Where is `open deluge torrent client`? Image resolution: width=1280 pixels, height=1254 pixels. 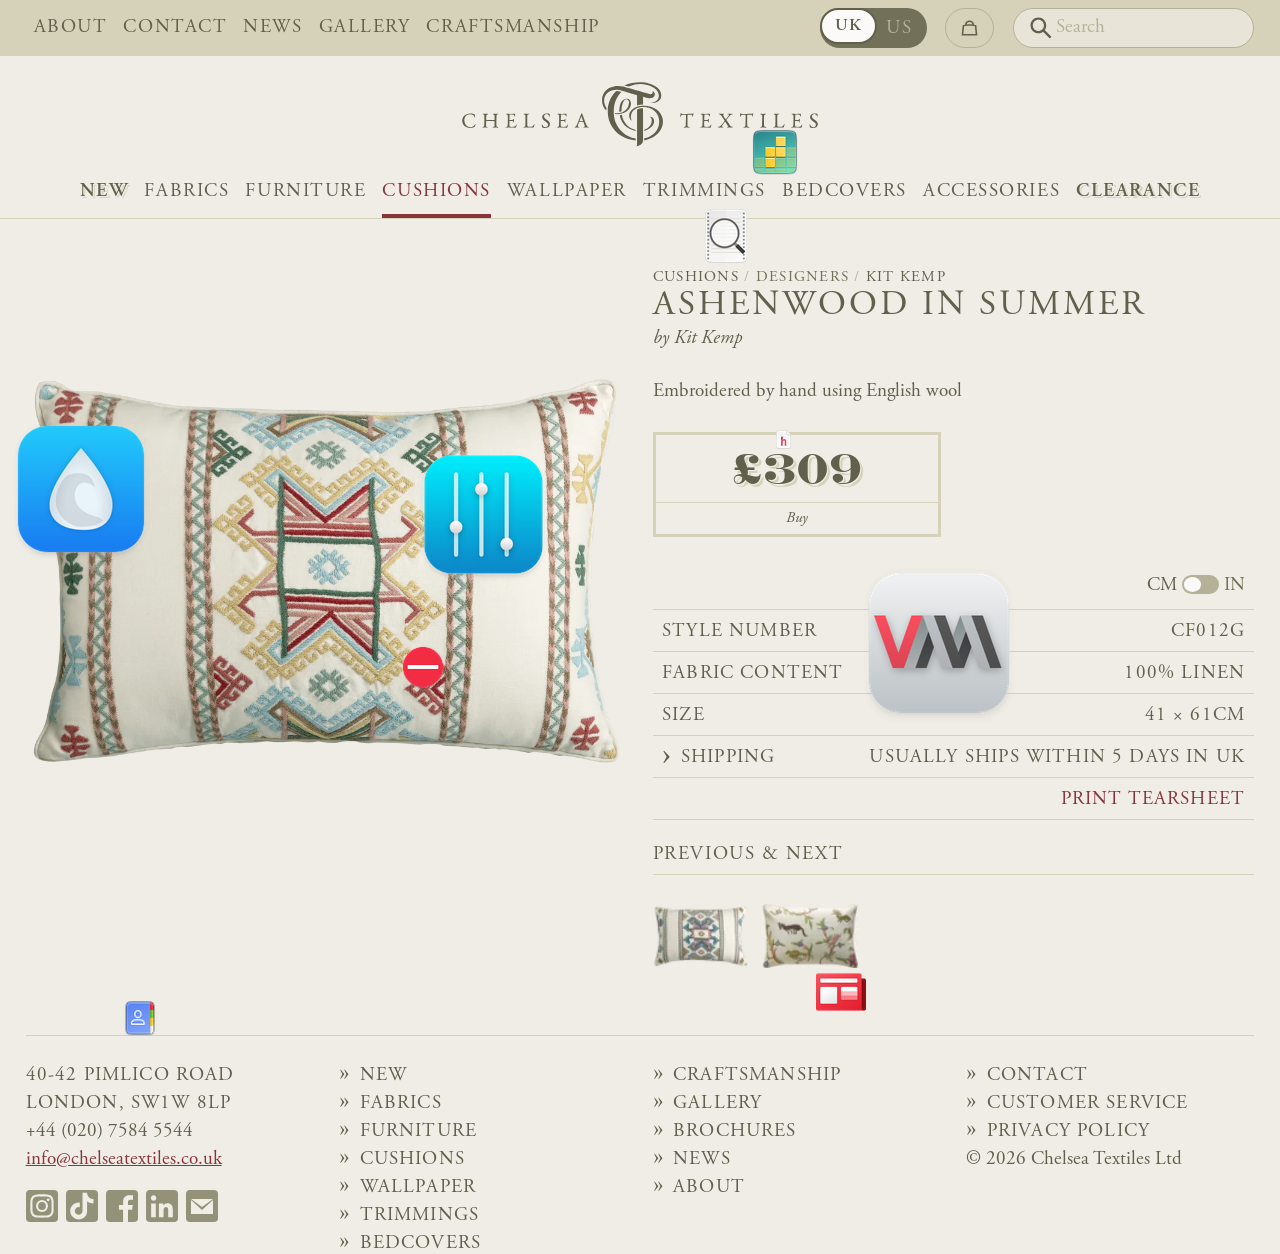
open deluge torrent client is located at coordinates (81, 489).